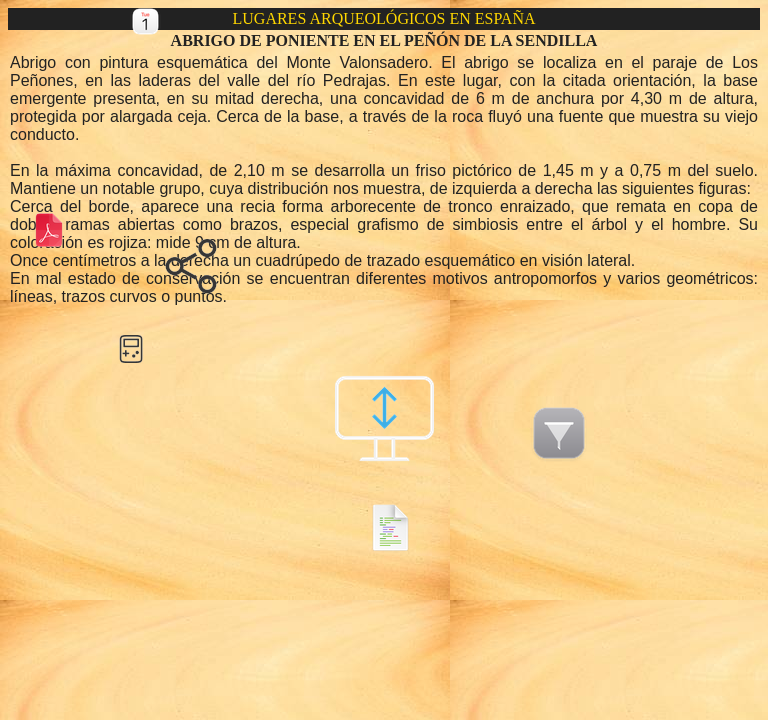 The image size is (768, 720). What do you see at coordinates (132, 349) in the screenshot?
I see `open the games app` at bounding box center [132, 349].